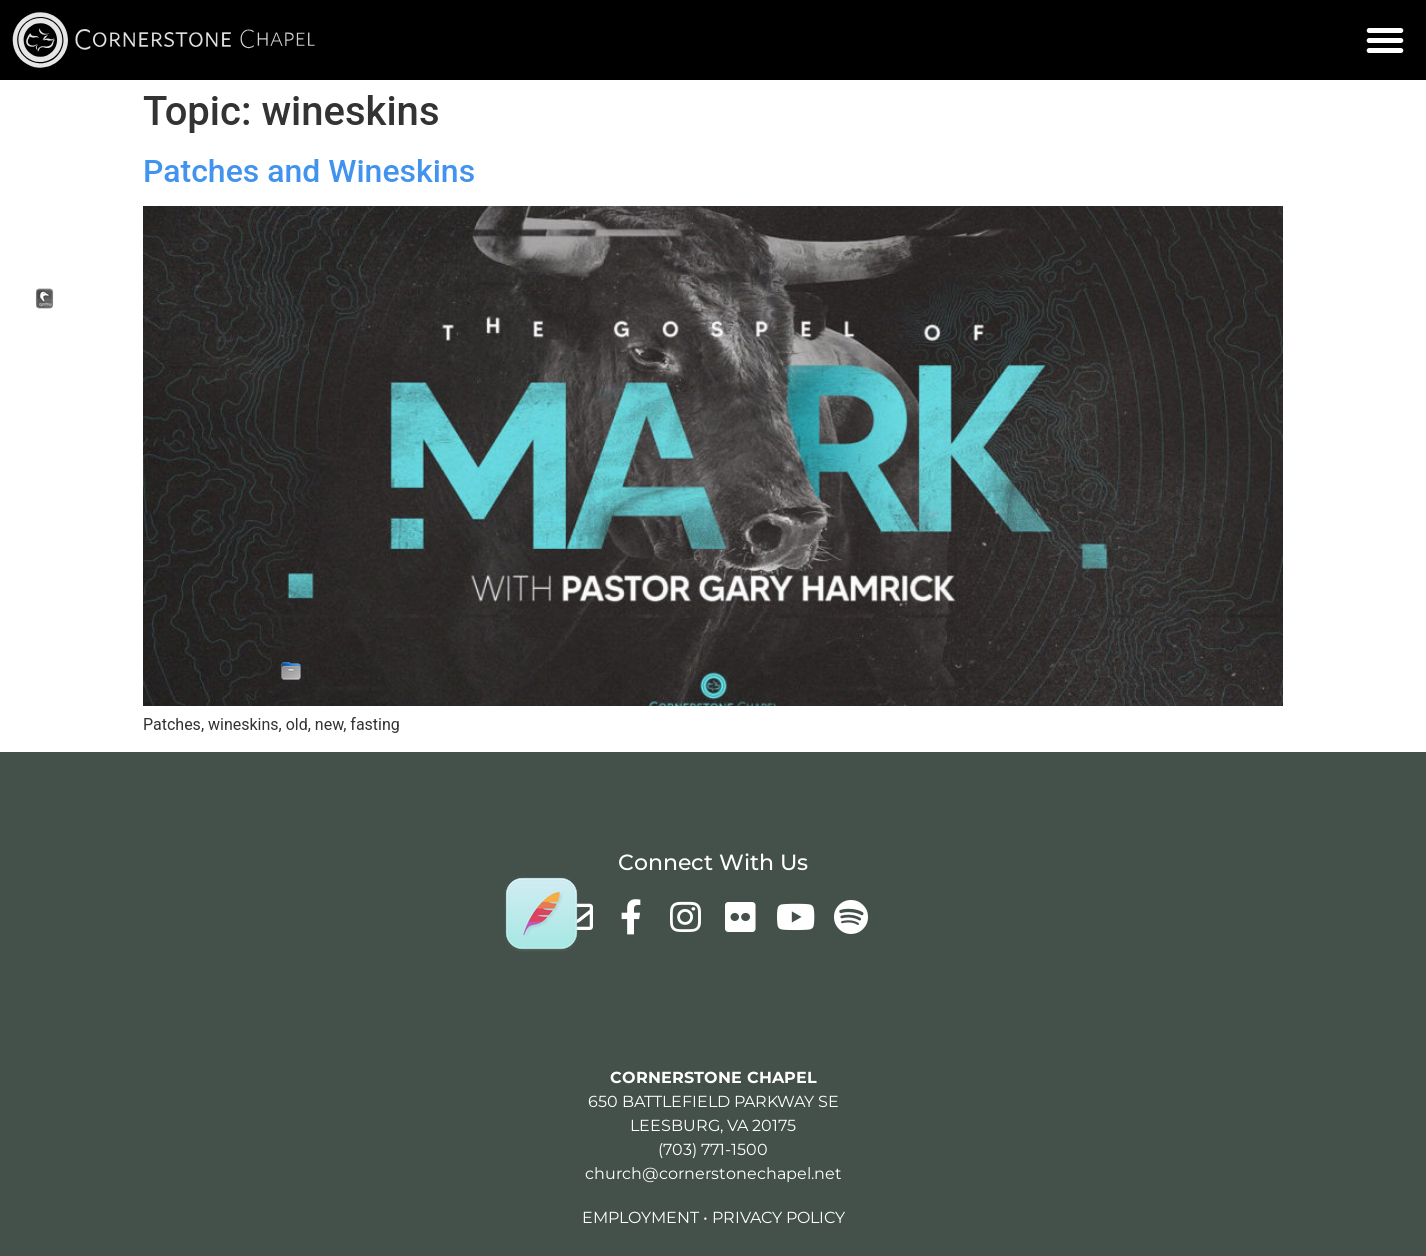 This screenshot has width=1426, height=1256. Describe the element at coordinates (44, 298) in the screenshot. I see `qemu virtual disk image file` at that location.